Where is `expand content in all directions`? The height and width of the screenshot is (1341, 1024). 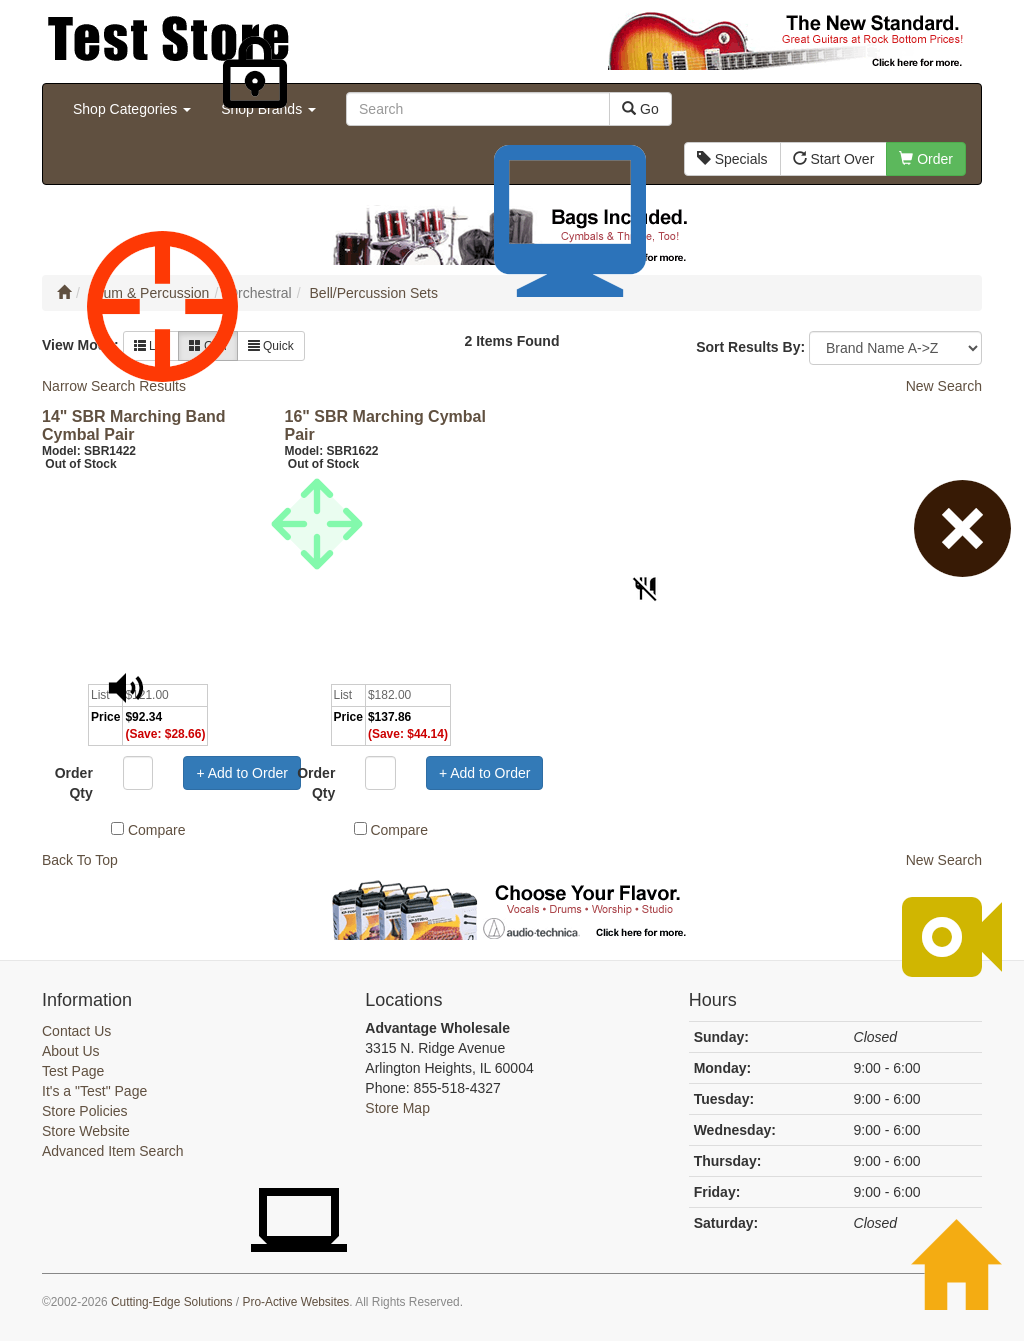
expand content in all directions is located at coordinates (317, 524).